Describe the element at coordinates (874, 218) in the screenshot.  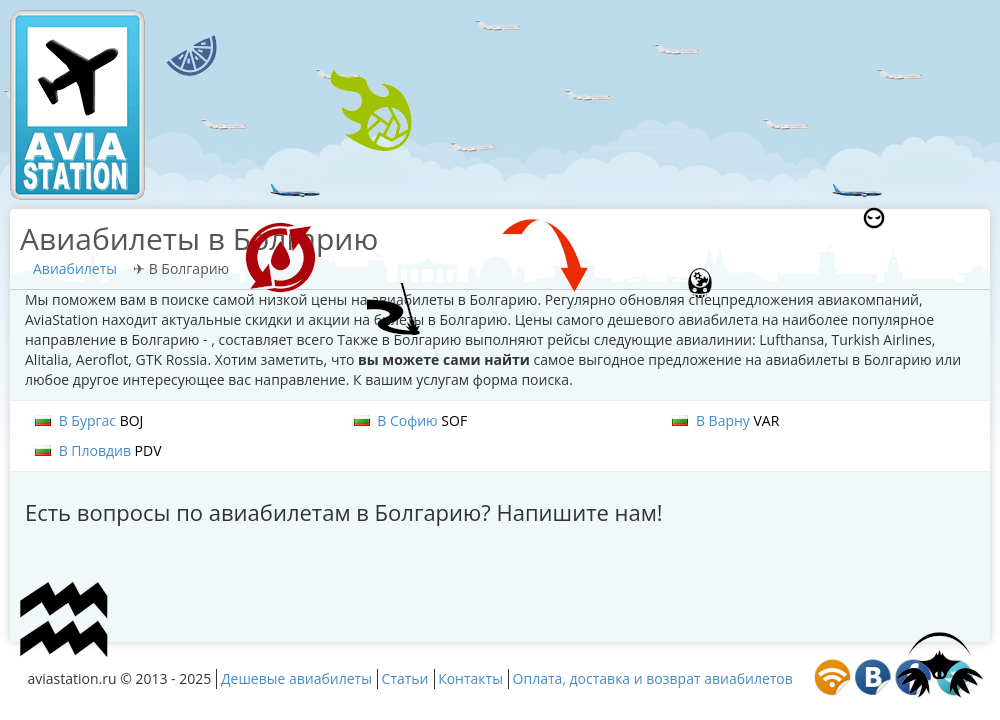
I see `indicates overkill or excessive damage in gameplay` at that location.